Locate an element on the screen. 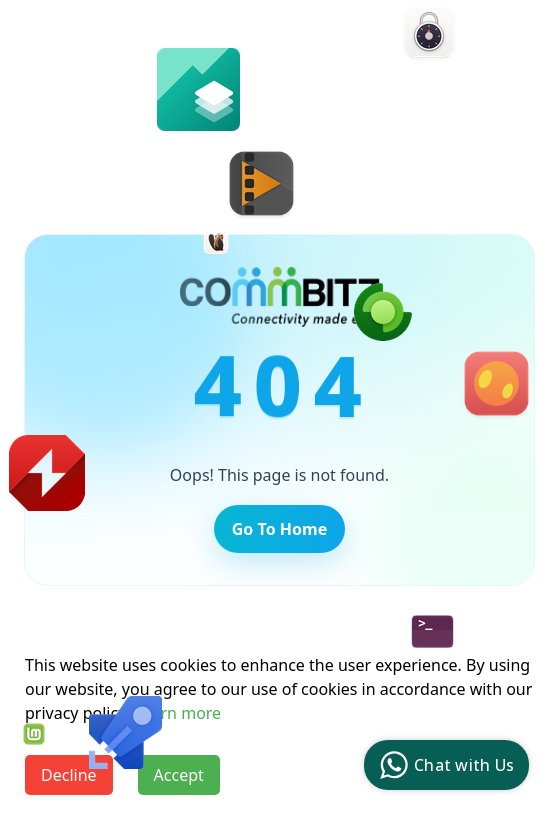  open workbooks app for data visualization is located at coordinates (198, 89).